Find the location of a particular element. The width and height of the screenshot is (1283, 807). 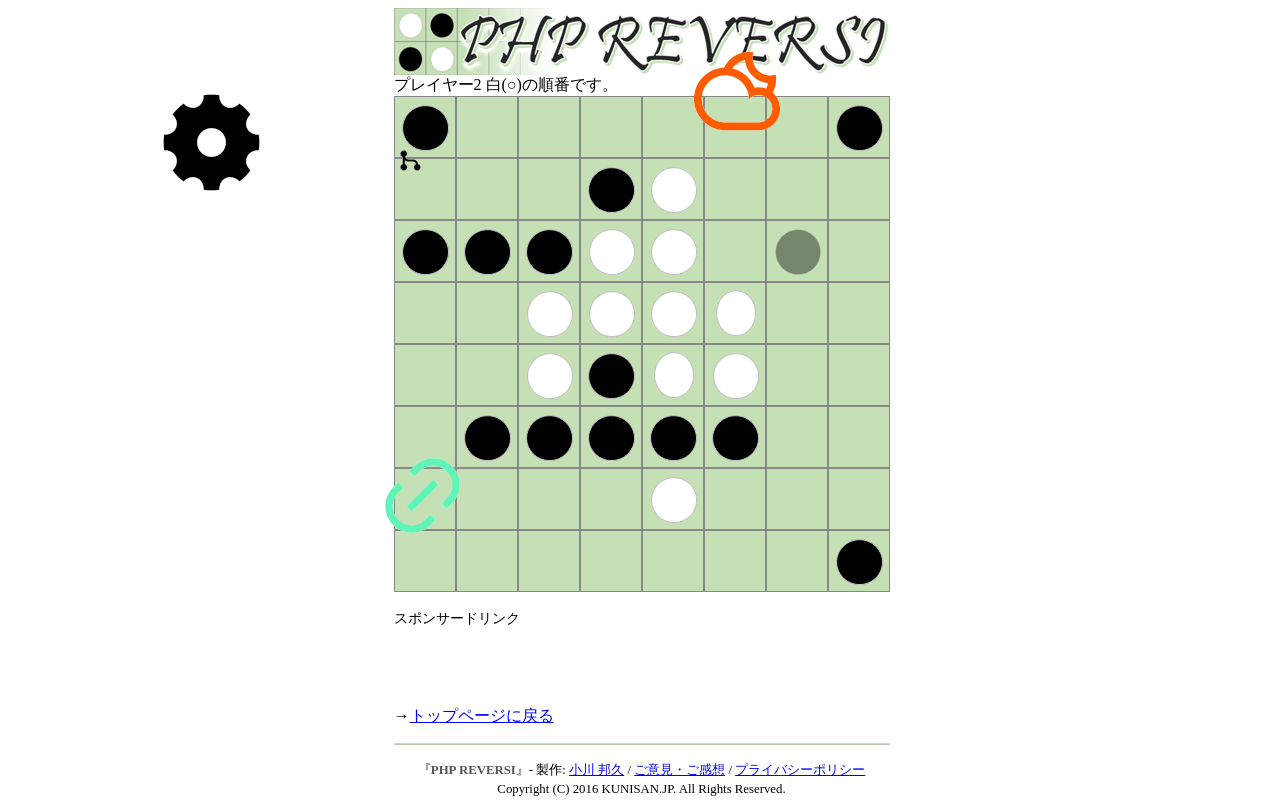

access settings or preferences is located at coordinates (211, 142).